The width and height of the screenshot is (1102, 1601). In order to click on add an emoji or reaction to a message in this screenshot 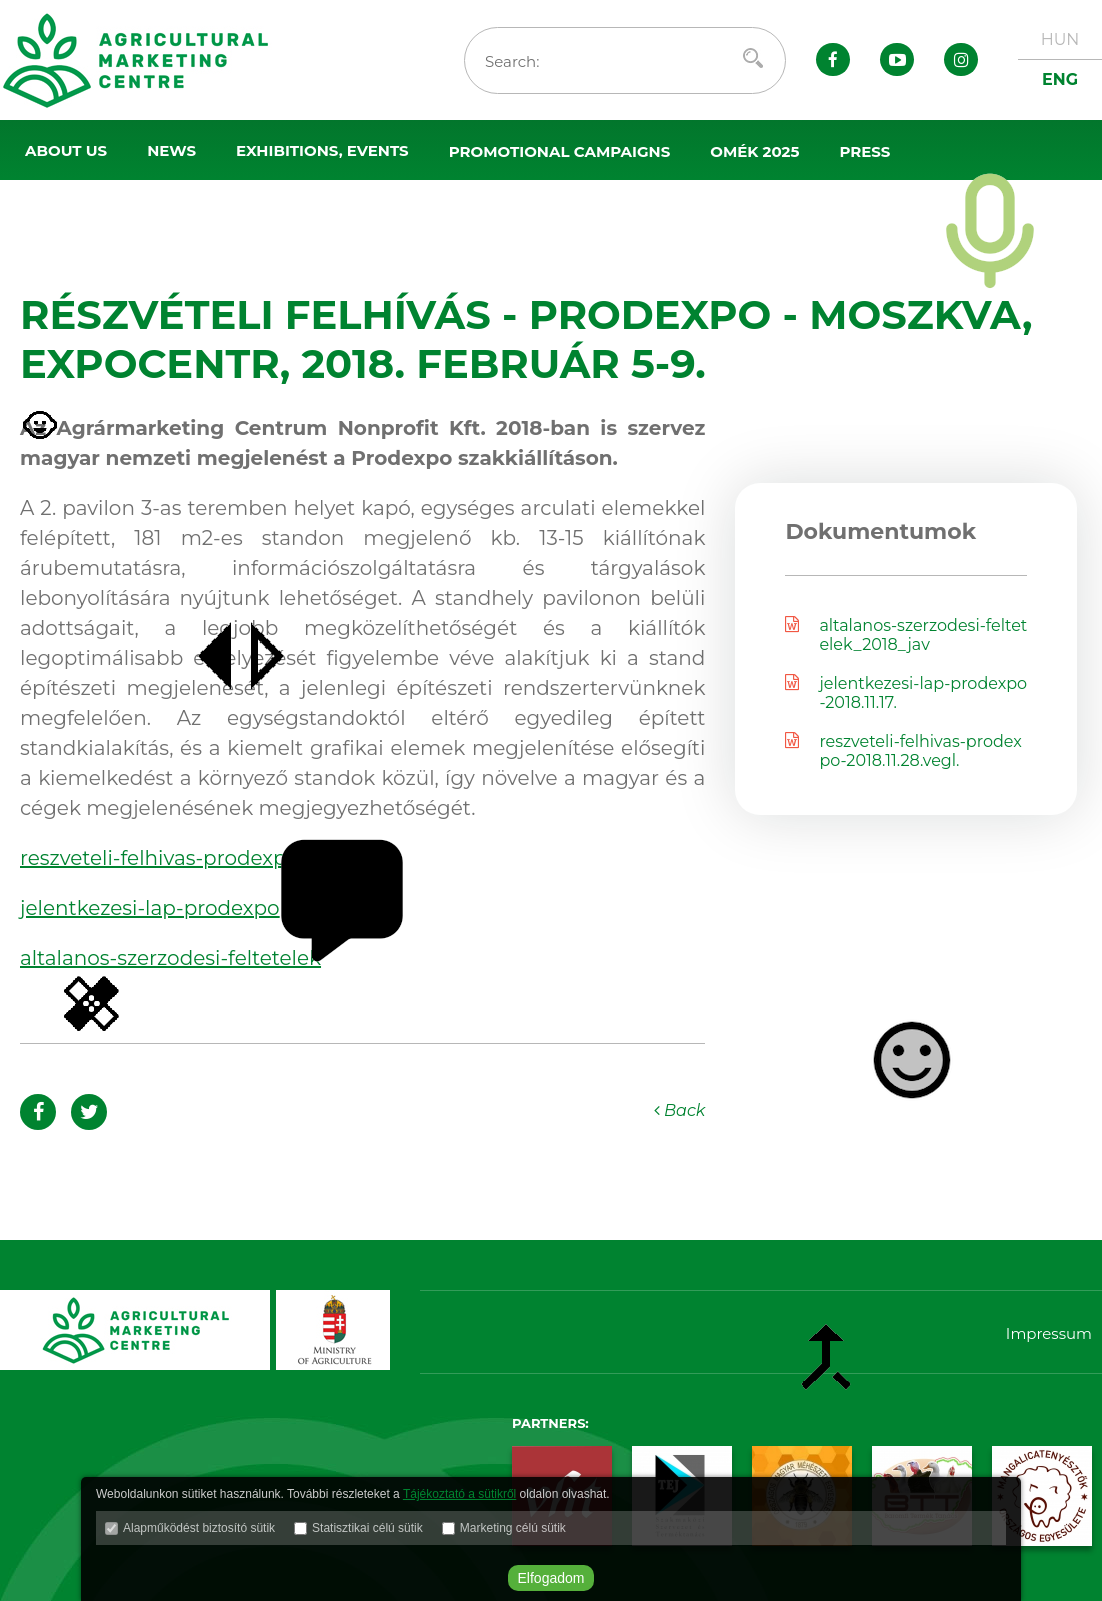, I will do `click(912, 1060)`.